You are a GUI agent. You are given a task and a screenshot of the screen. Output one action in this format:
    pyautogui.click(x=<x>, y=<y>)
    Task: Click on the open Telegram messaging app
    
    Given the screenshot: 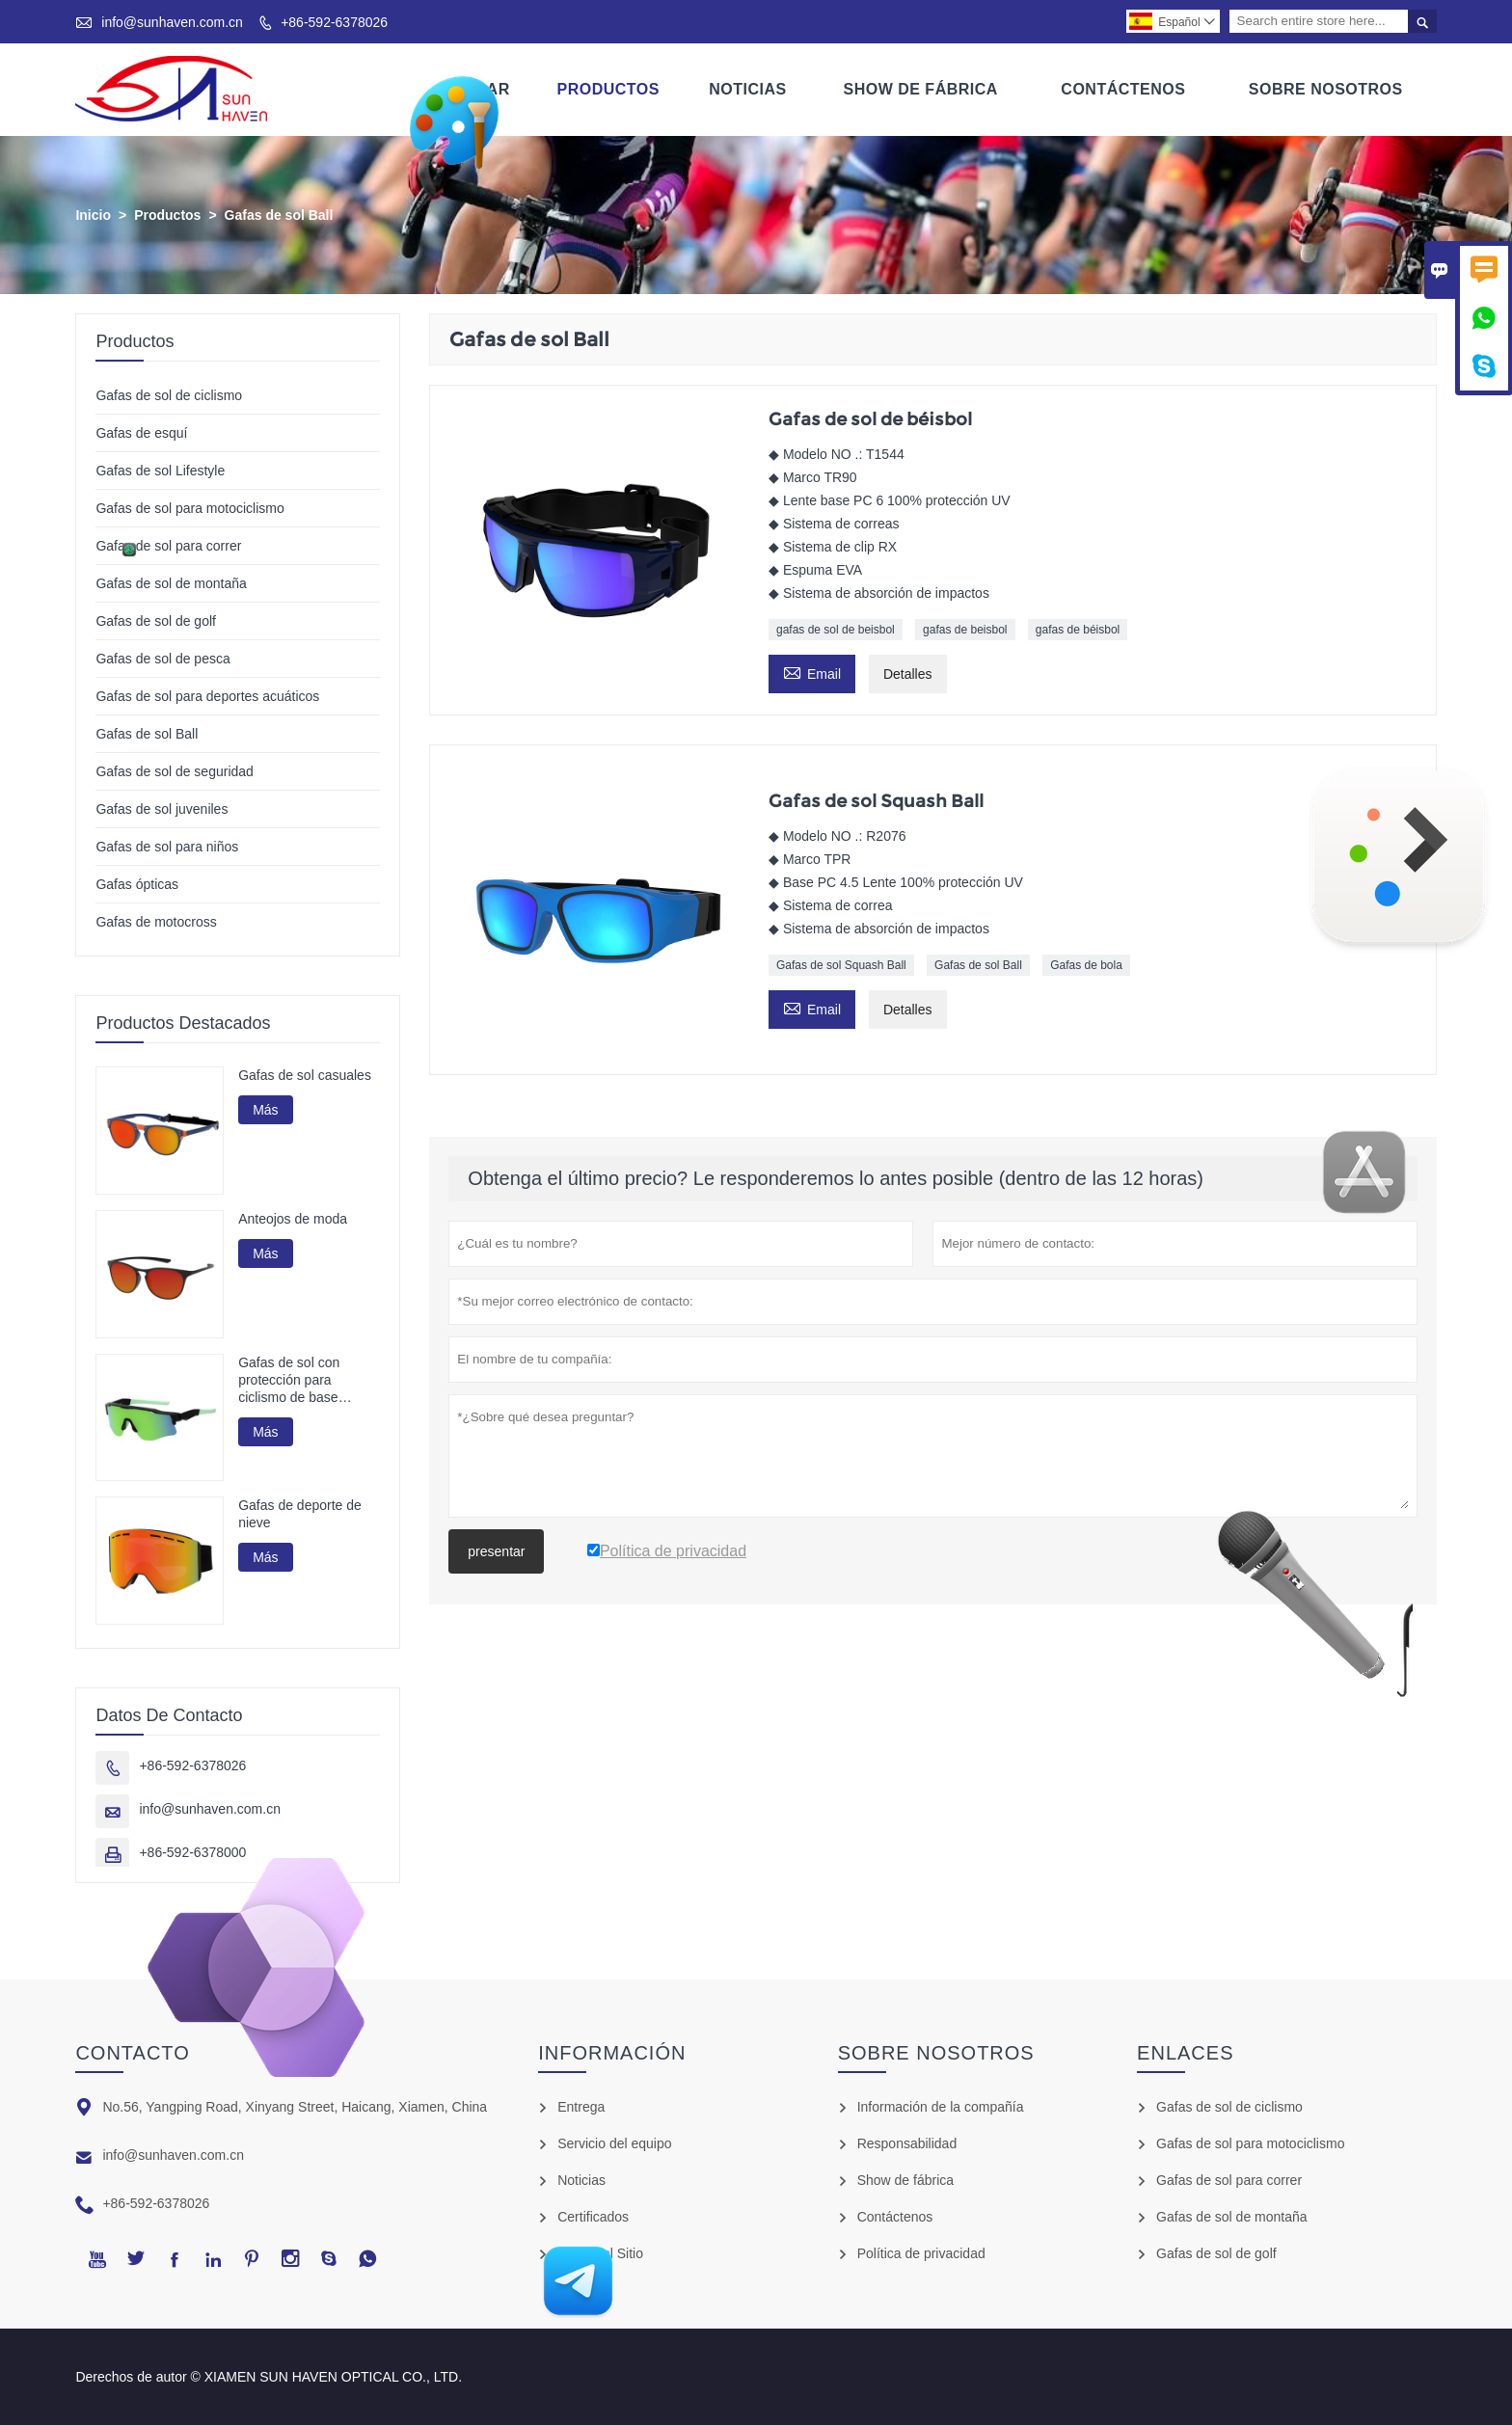 What is the action you would take?
    pyautogui.click(x=578, y=2280)
    